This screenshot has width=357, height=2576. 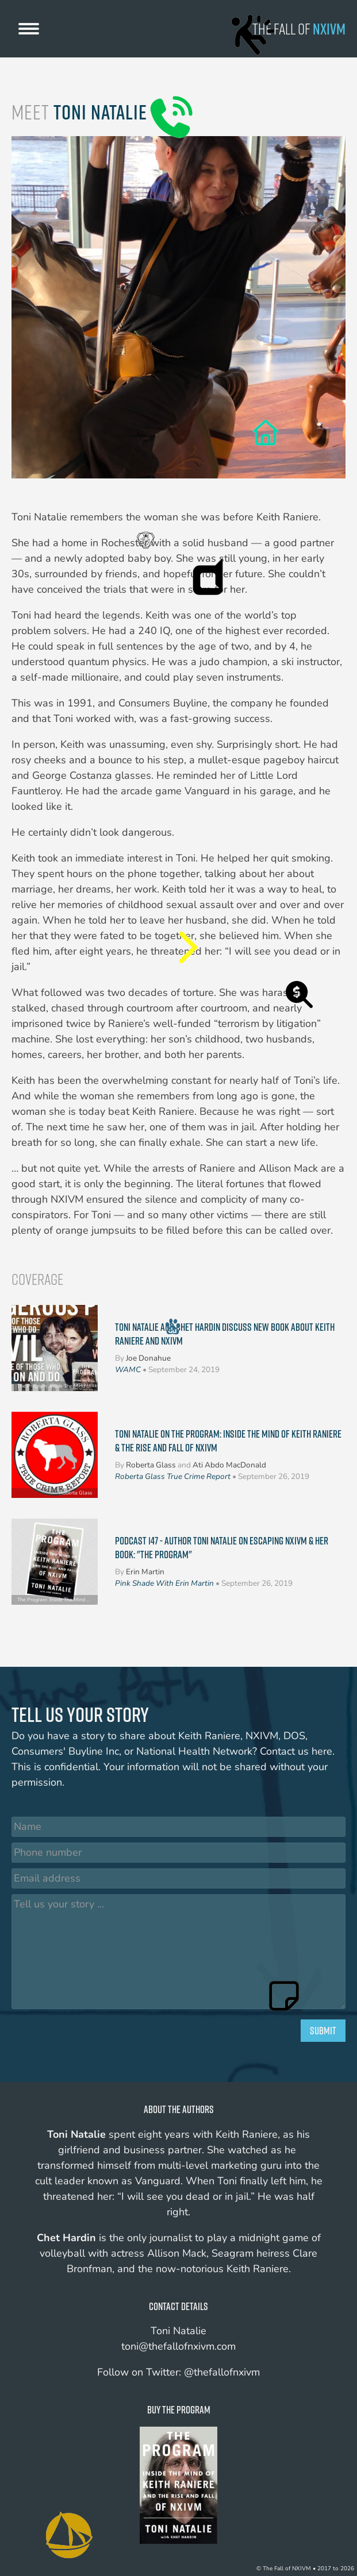 I want to click on indicates a slip, trip, or fall hazard warning, so click(x=252, y=34).